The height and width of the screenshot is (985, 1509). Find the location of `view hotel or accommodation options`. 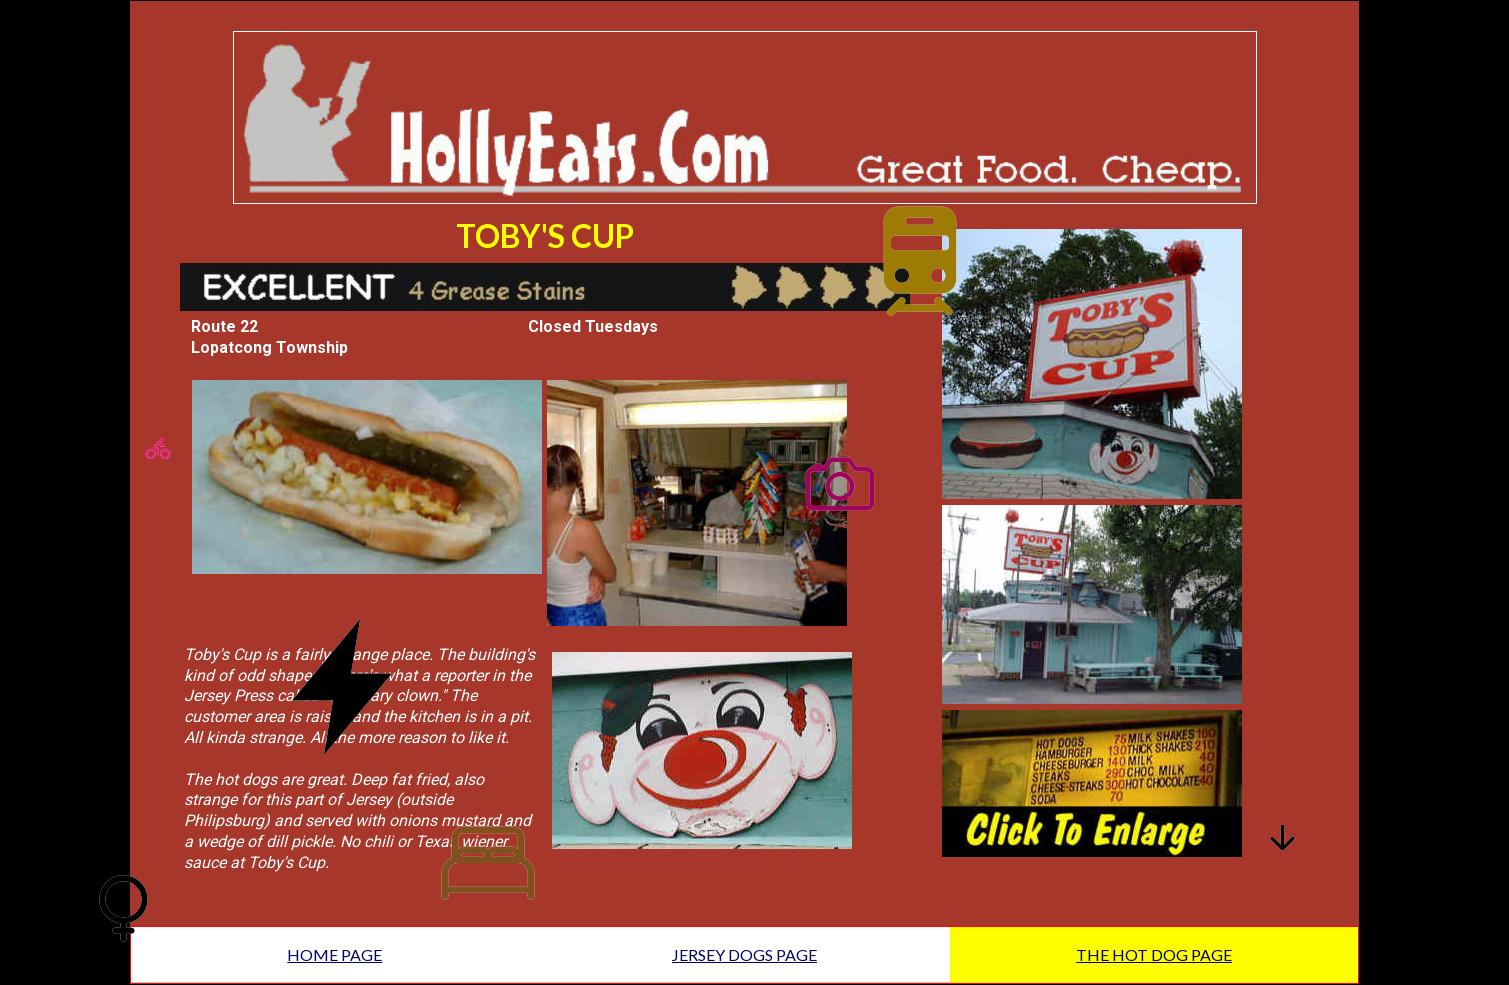

view hotel or accommodation options is located at coordinates (488, 863).